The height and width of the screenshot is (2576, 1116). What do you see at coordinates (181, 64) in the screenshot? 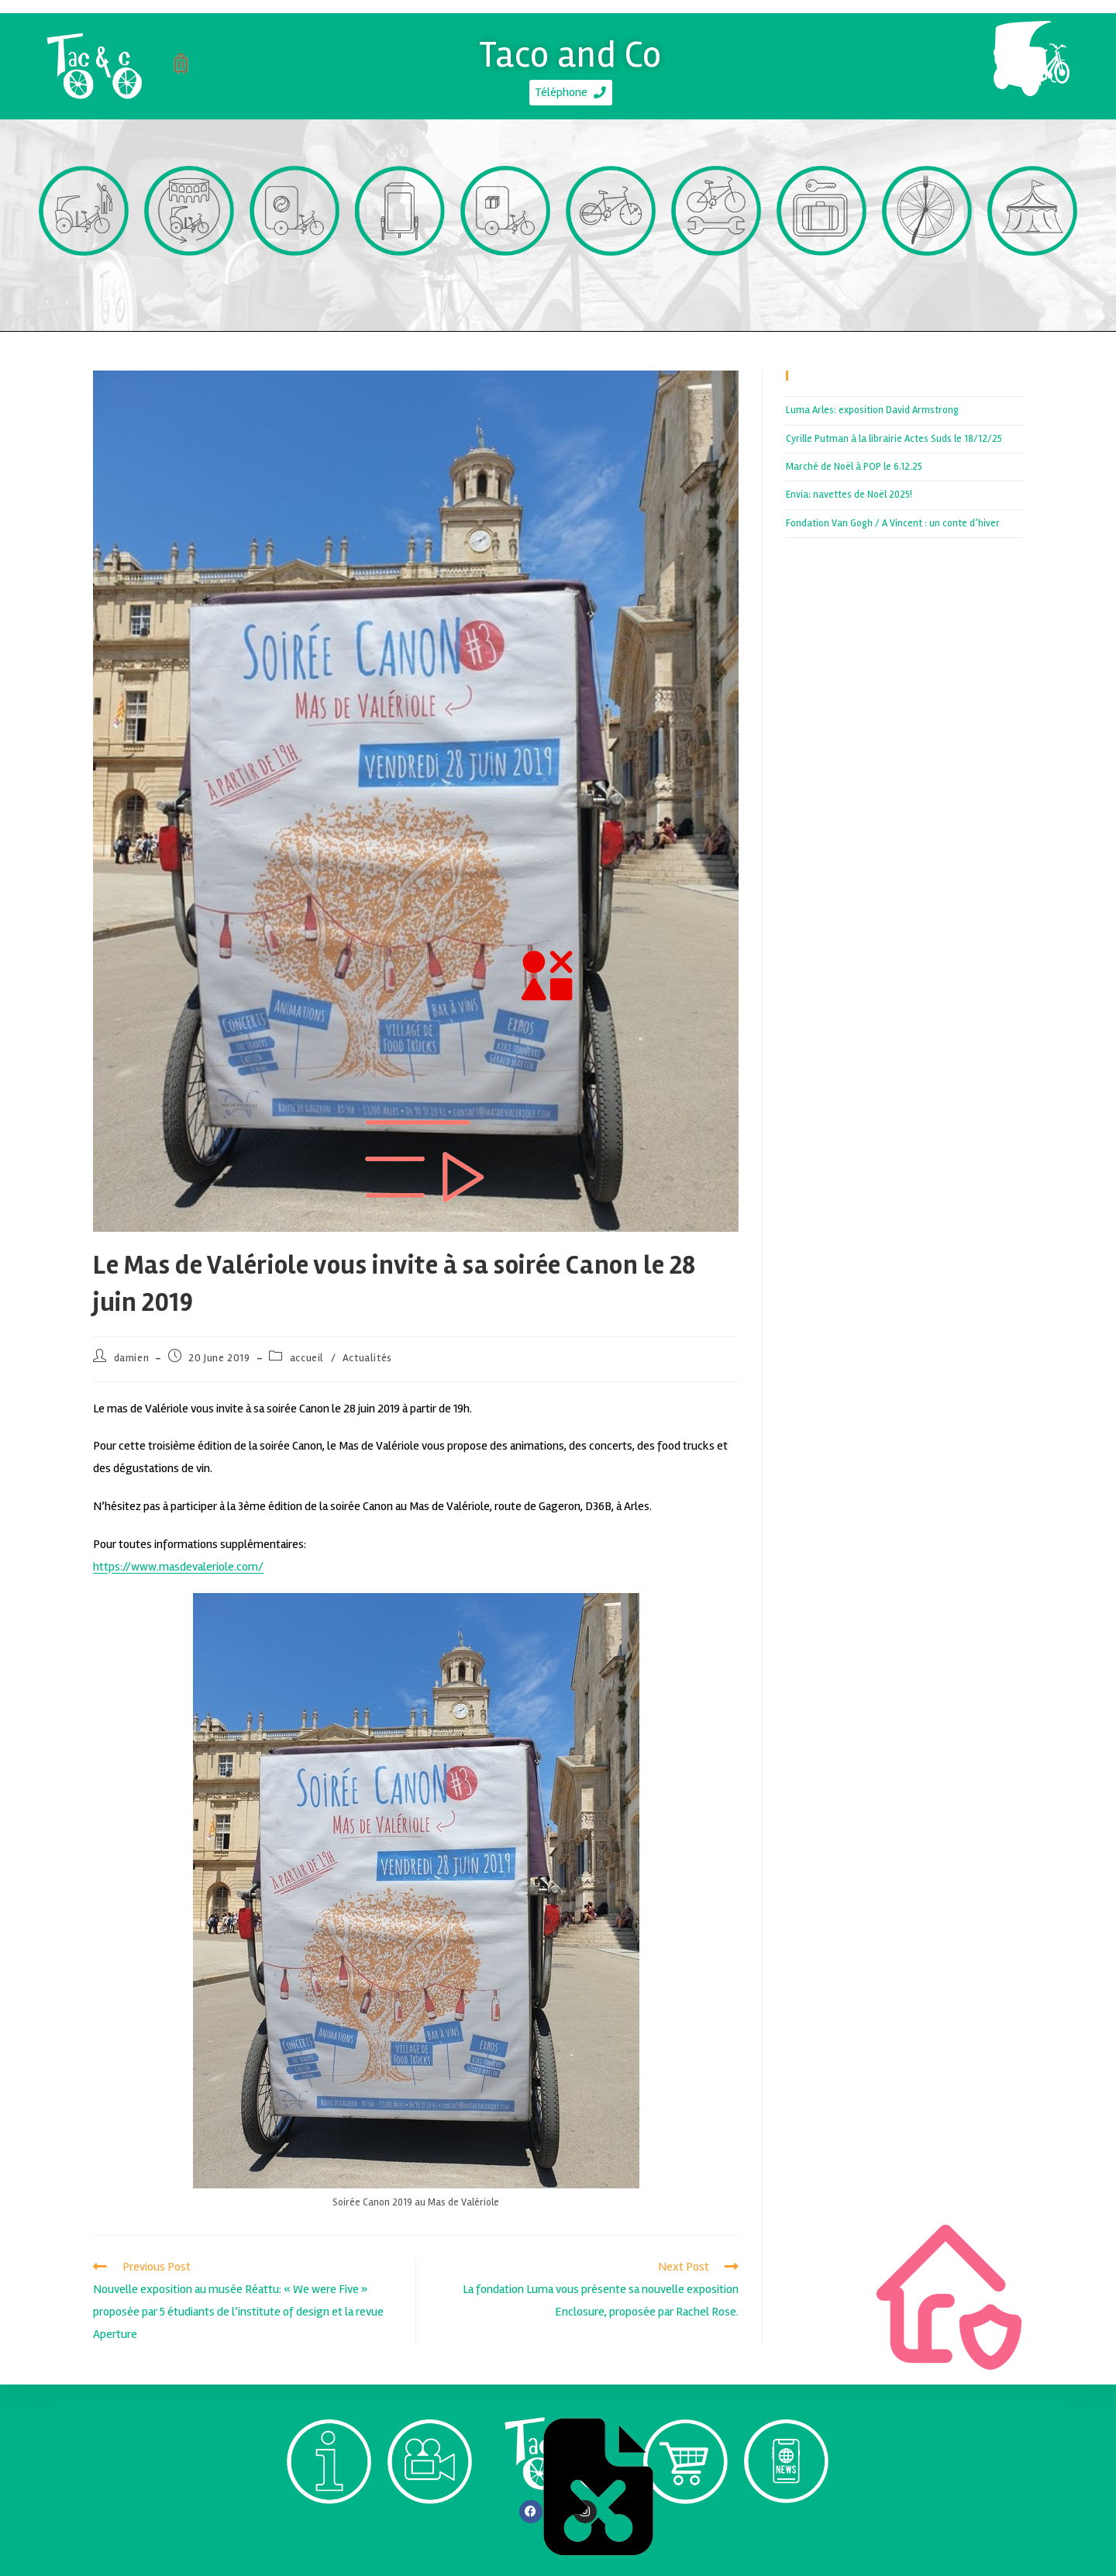
I see `access travel or trip planning features` at bounding box center [181, 64].